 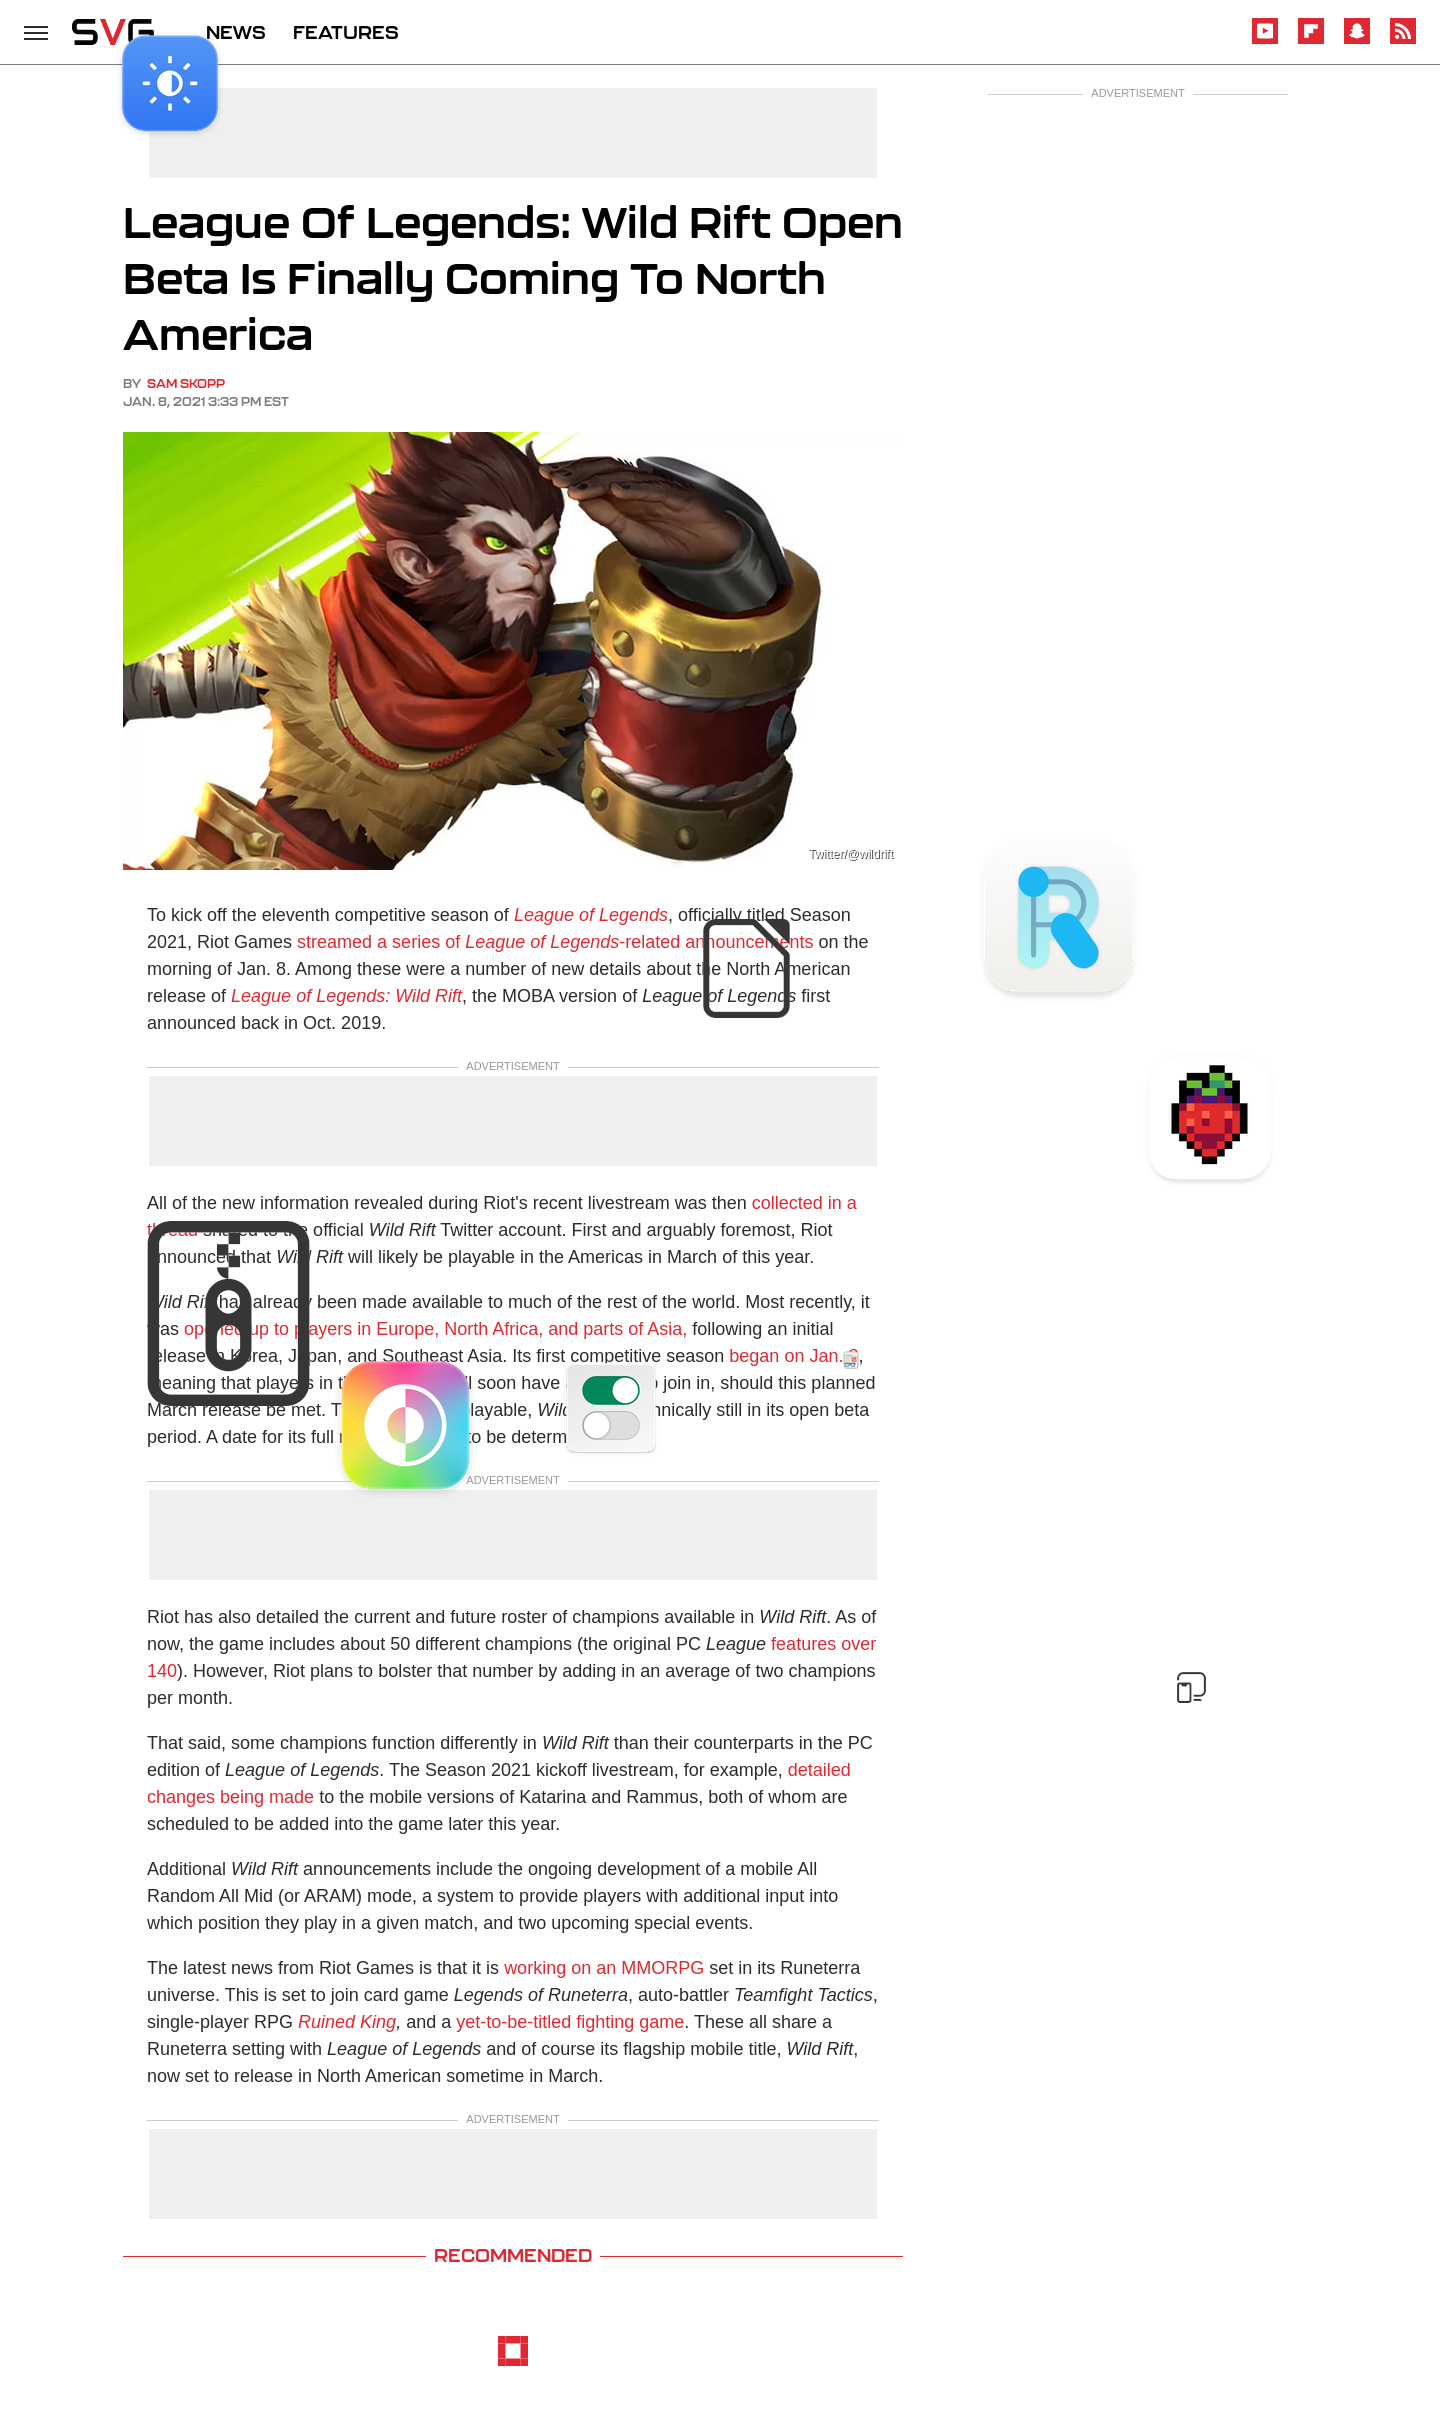 I want to click on open riot (element) messaging app, so click(x=1058, y=917).